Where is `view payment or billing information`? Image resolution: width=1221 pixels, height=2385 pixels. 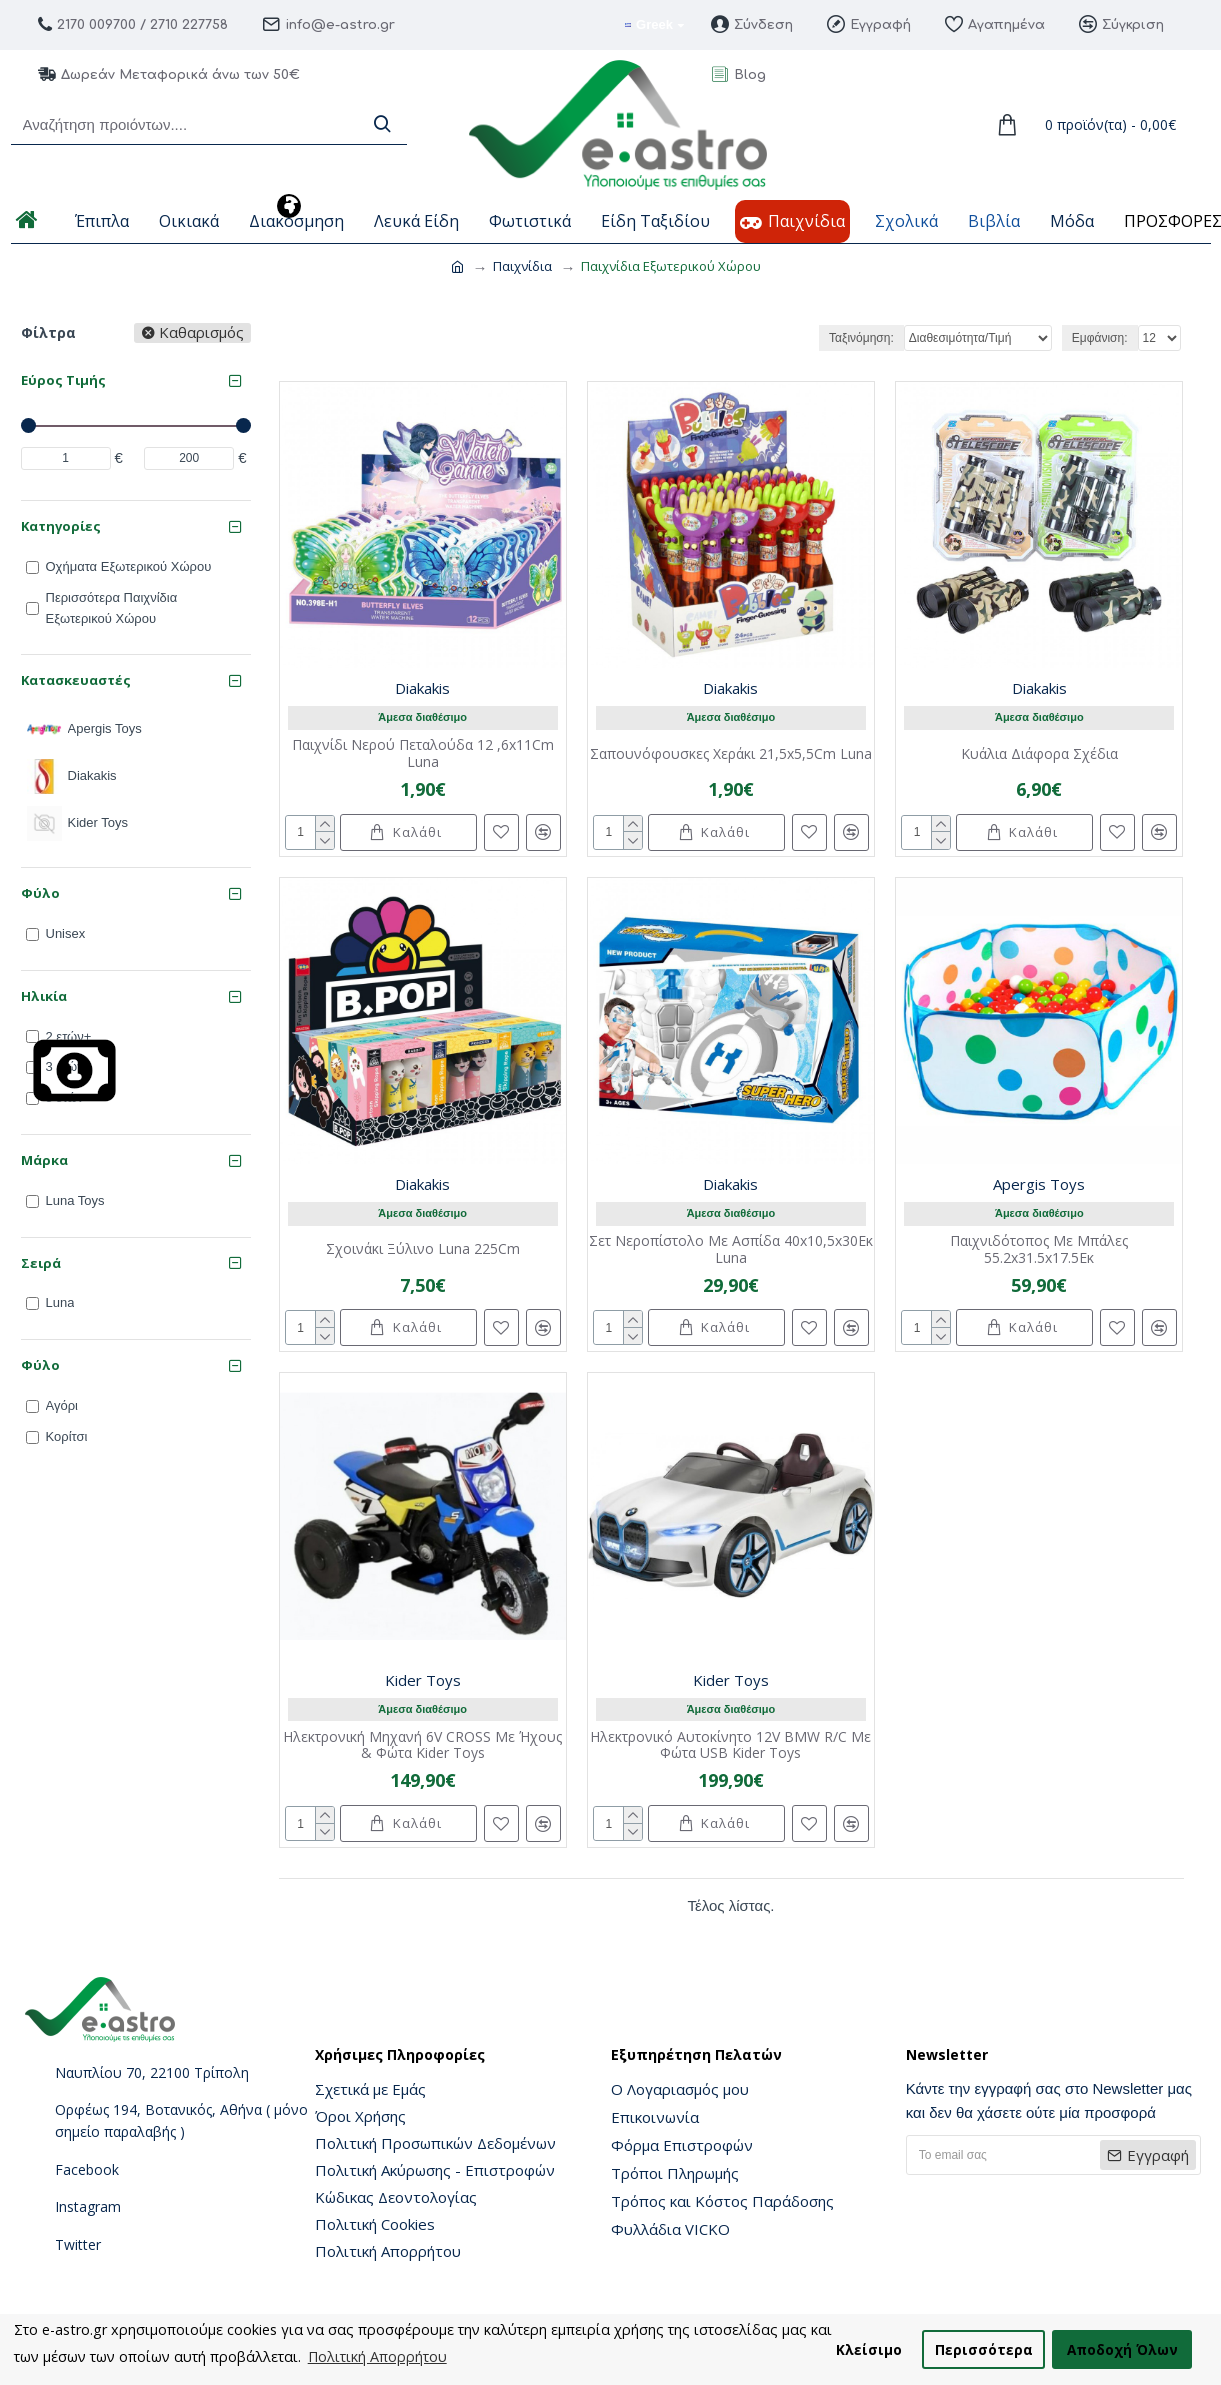 view payment or billing information is located at coordinates (74, 1070).